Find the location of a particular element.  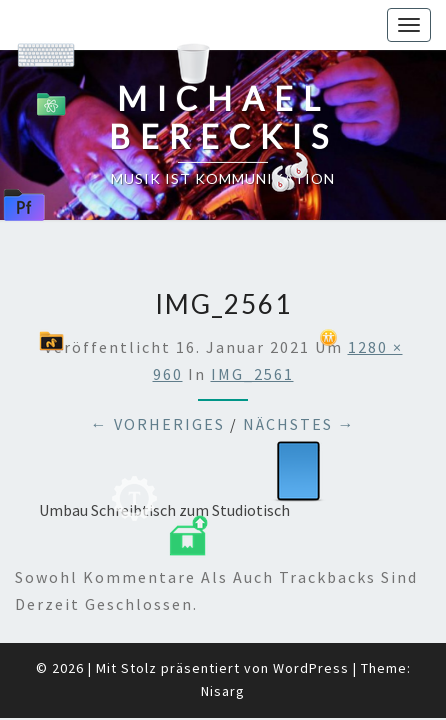

TrashIcon is located at coordinates (193, 63).